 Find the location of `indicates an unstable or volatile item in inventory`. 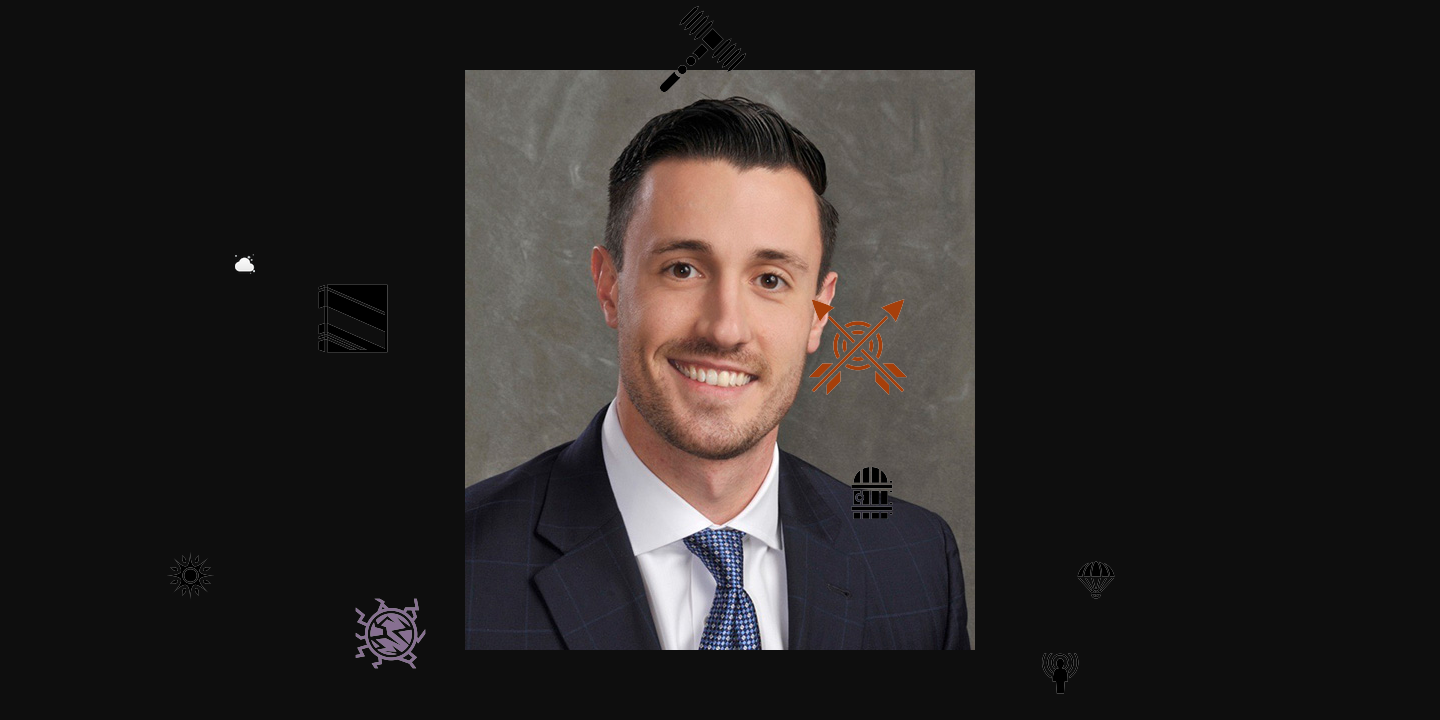

indicates an unstable or volatile item in inventory is located at coordinates (390, 633).